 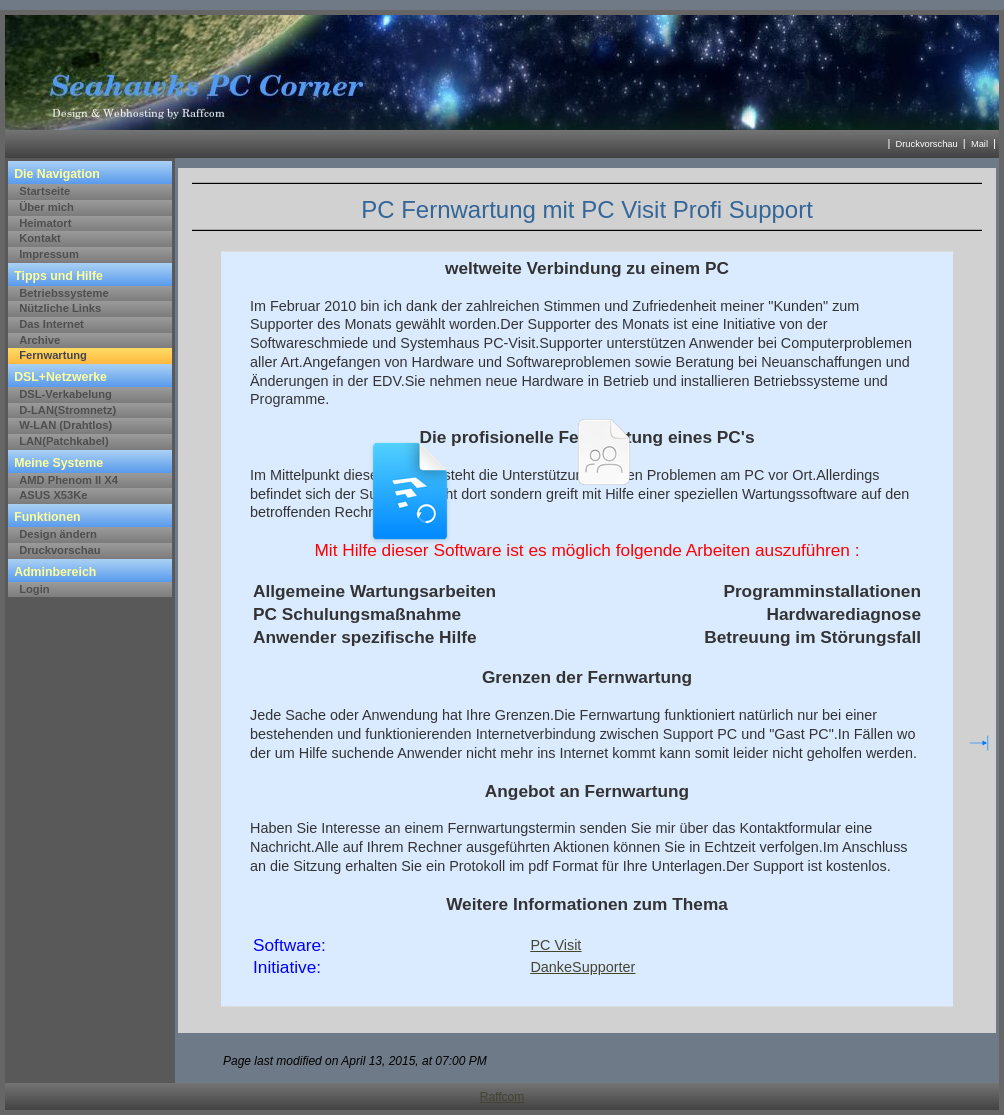 What do you see at coordinates (979, 743) in the screenshot?
I see `go to the last item or page` at bounding box center [979, 743].